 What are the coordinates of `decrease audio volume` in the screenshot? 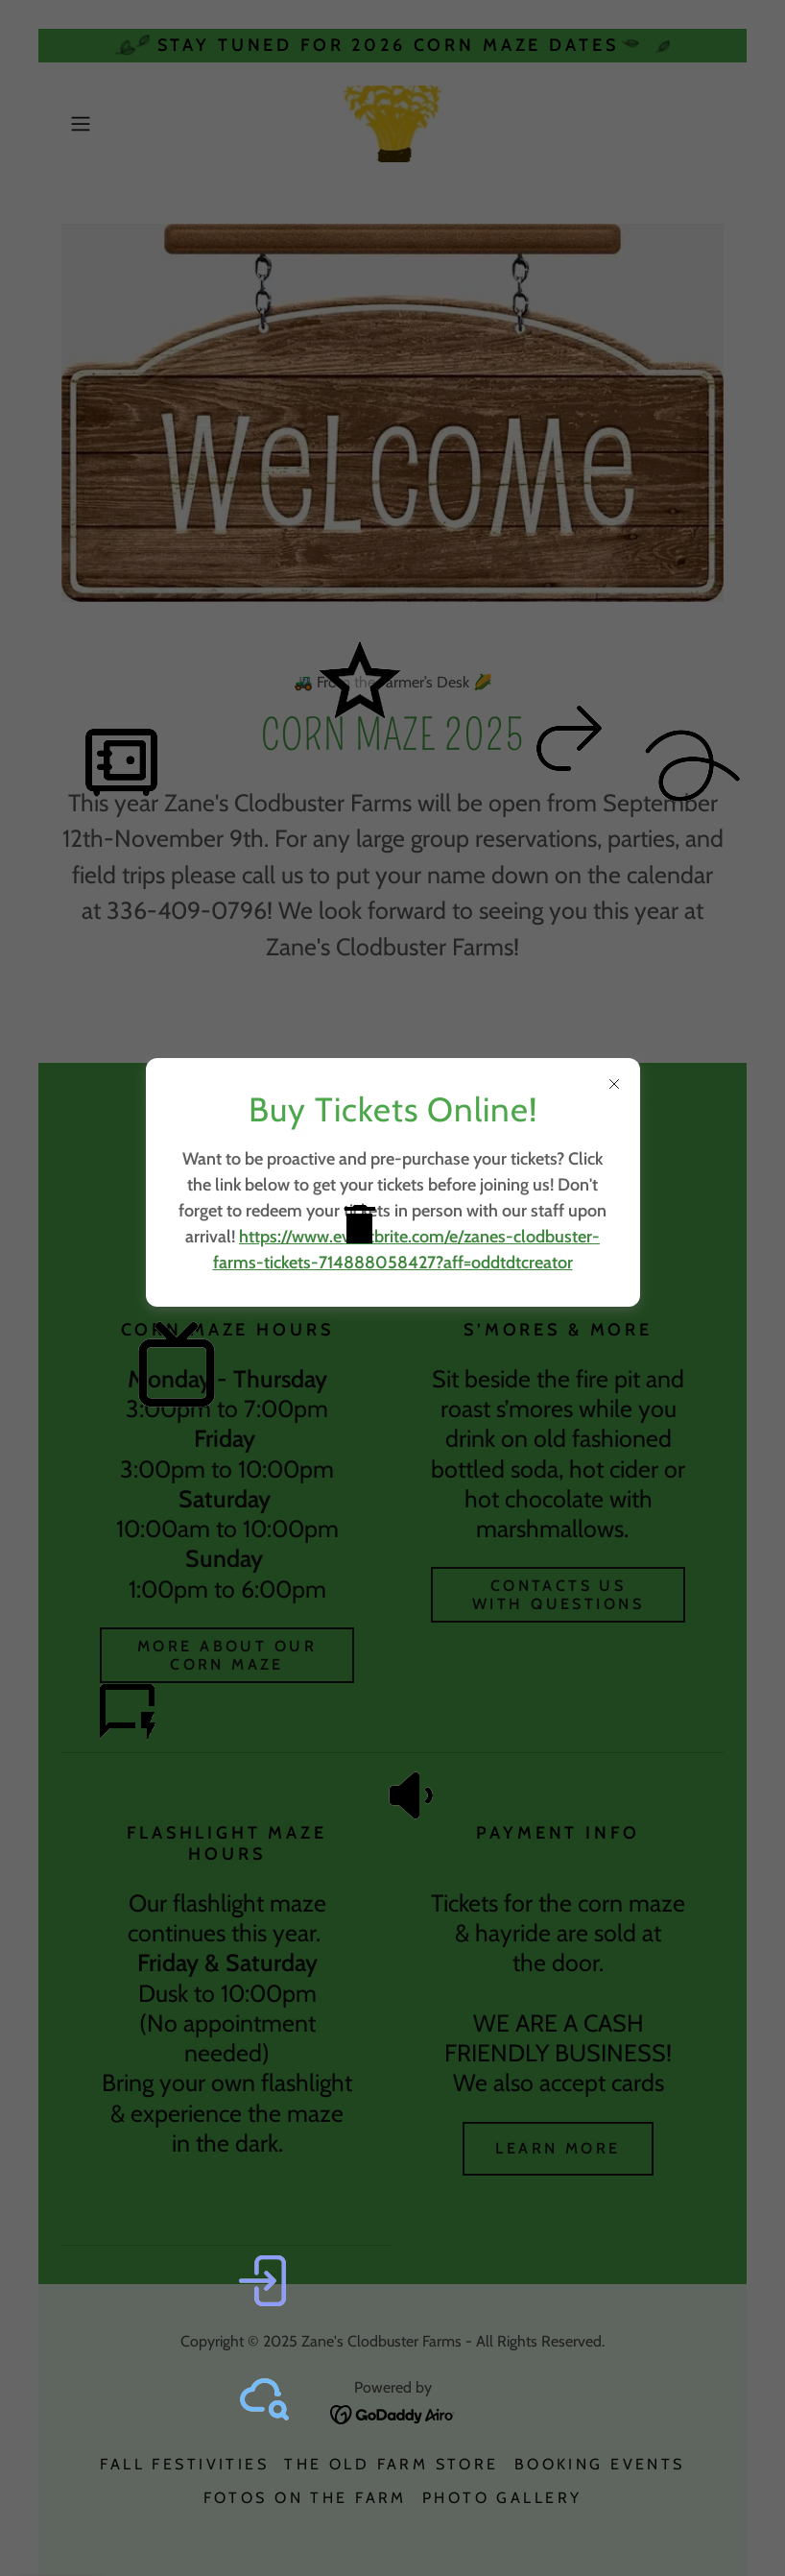 It's located at (413, 1795).